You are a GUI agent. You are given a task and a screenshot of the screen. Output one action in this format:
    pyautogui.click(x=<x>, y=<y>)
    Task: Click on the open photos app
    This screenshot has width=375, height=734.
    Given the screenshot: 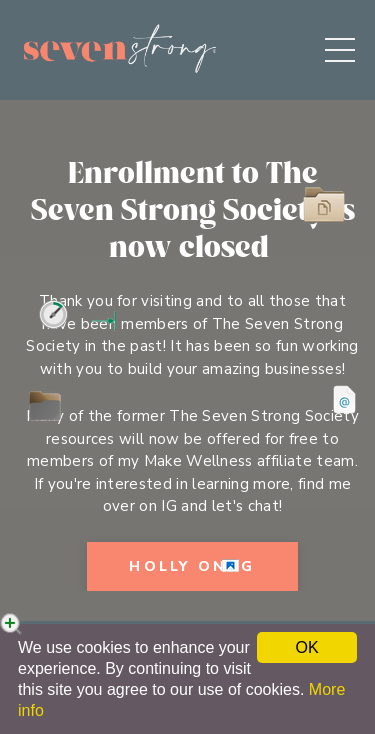 What is the action you would take?
    pyautogui.click(x=230, y=565)
    